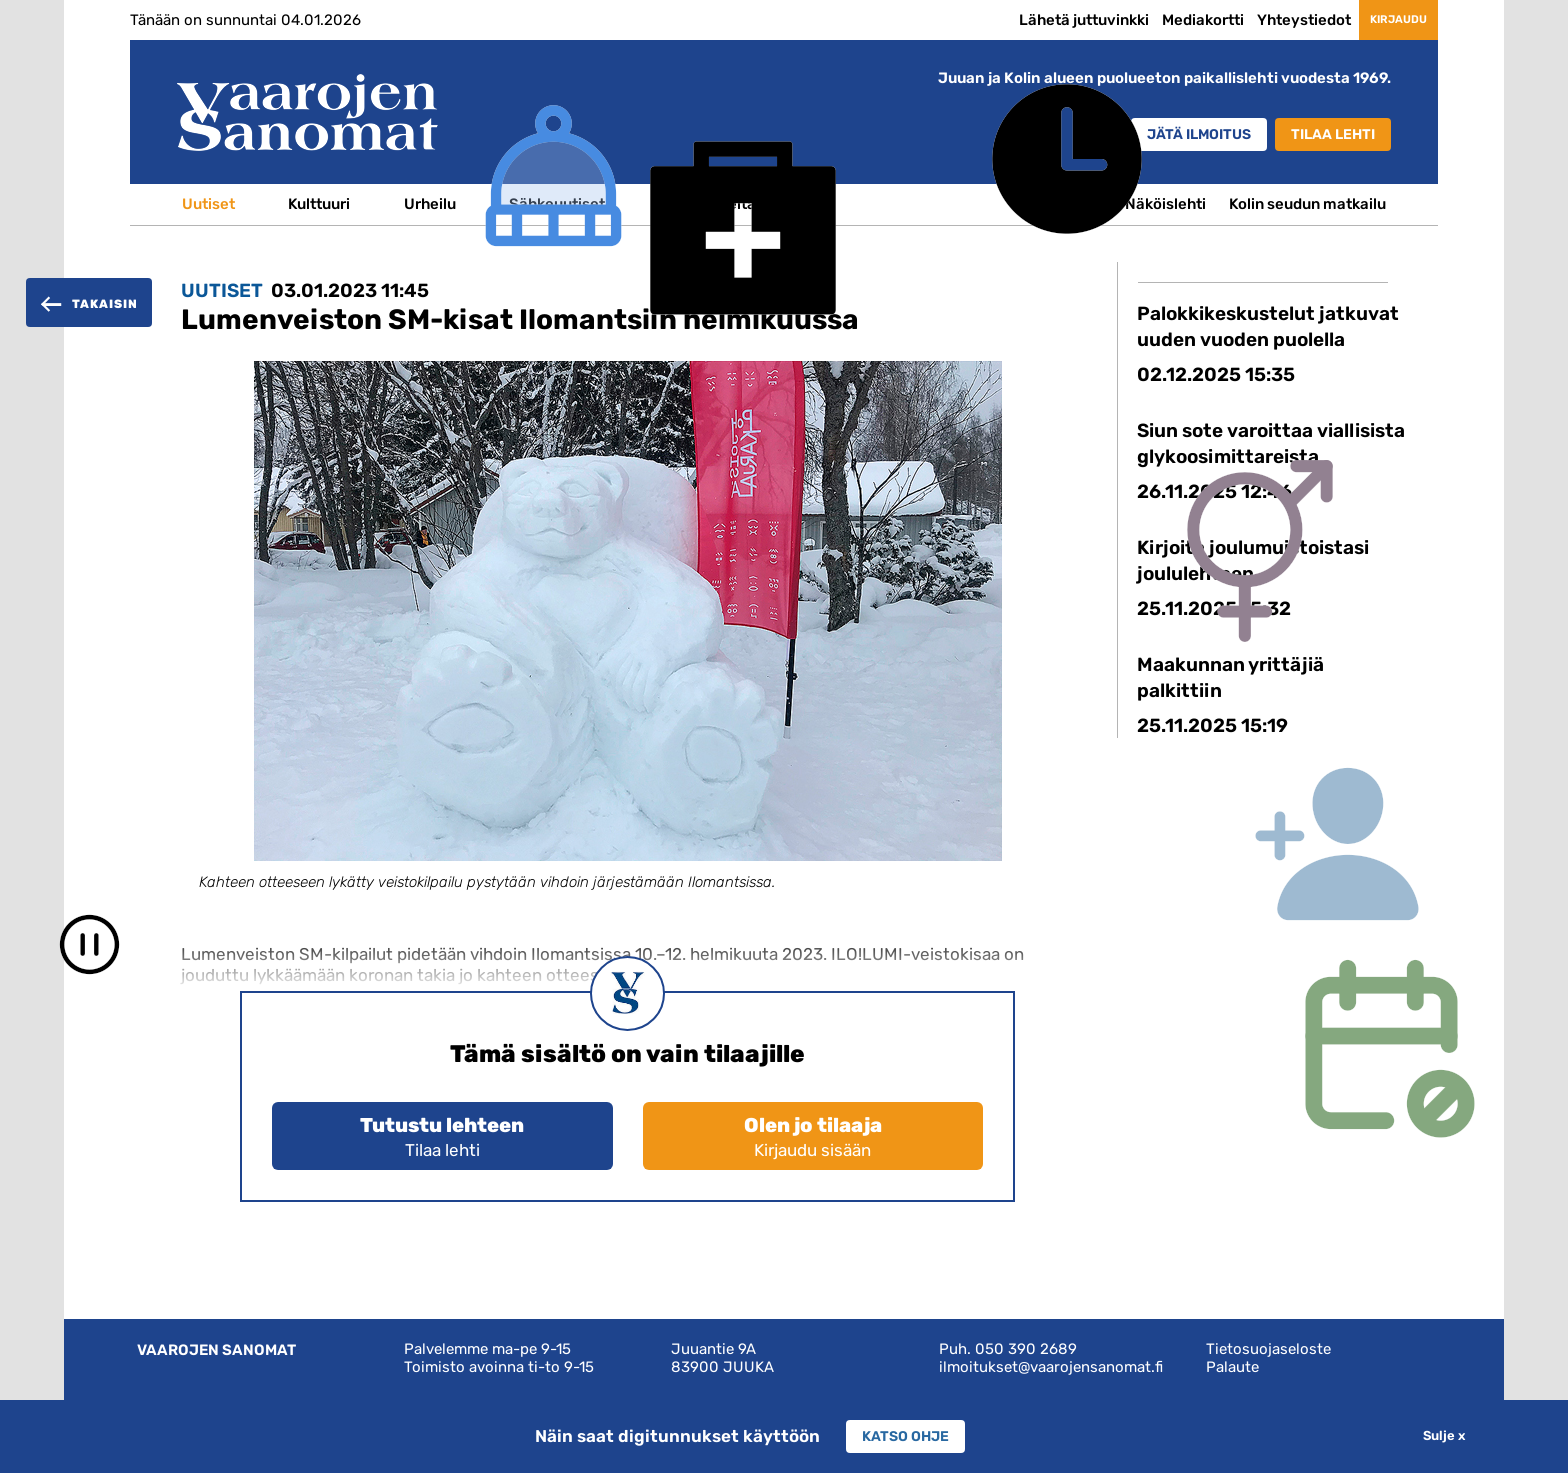 Image resolution: width=1568 pixels, height=1473 pixels. Describe the element at coordinates (89, 944) in the screenshot. I see `pause media playback` at that location.